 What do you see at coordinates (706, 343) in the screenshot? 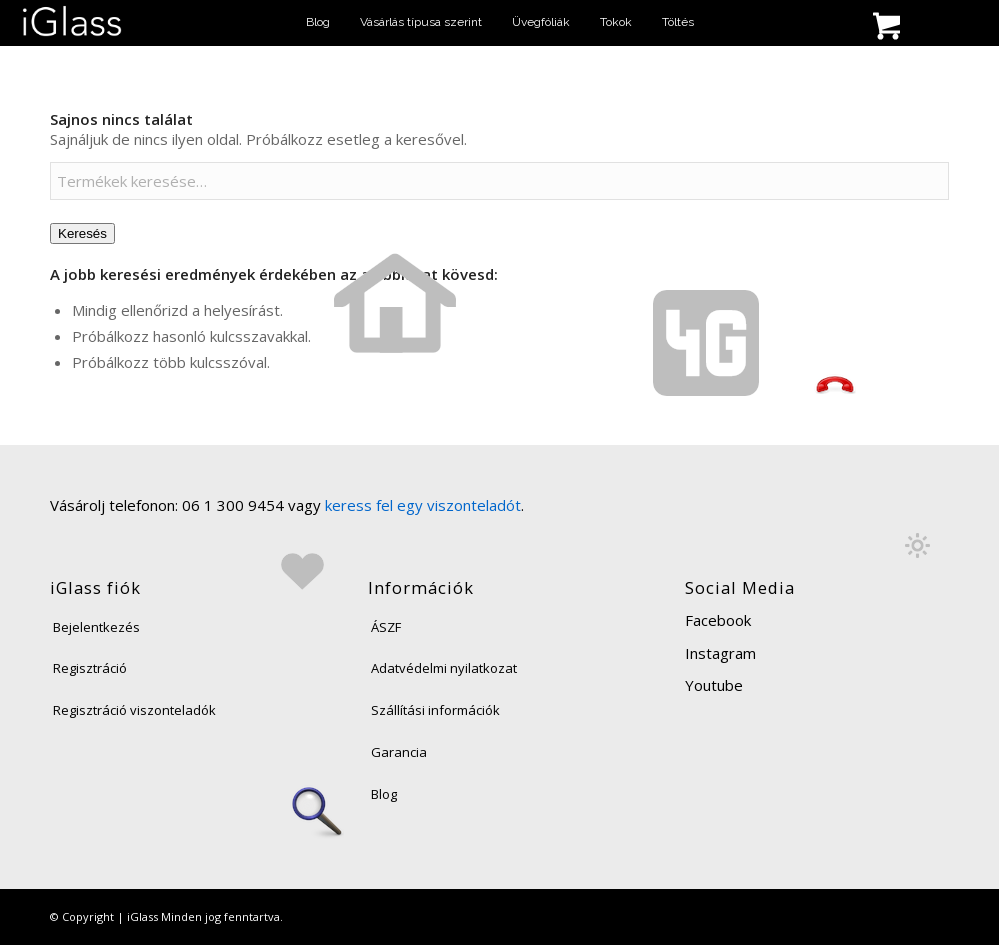
I see `indicates active 4G cellular network connection` at bounding box center [706, 343].